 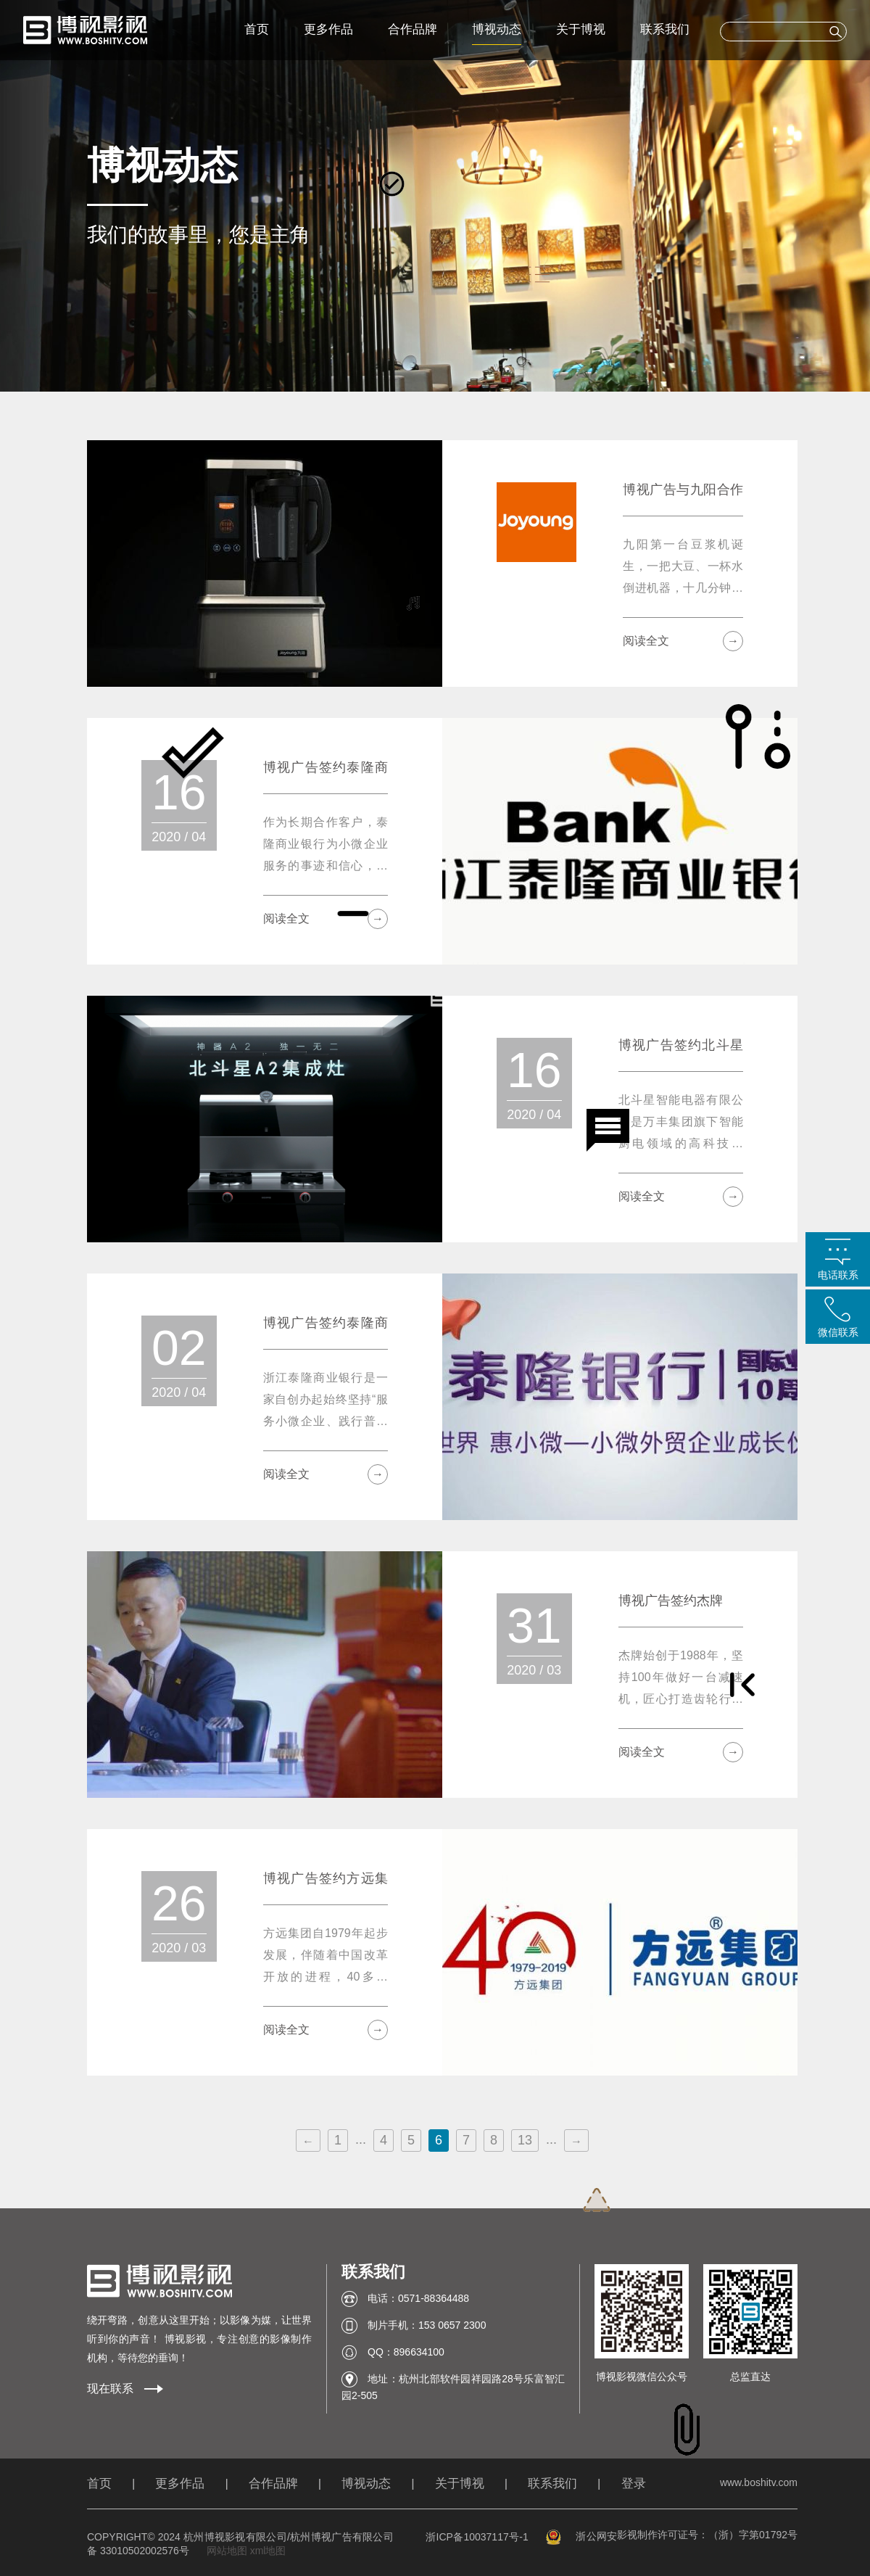 What do you see at coordinates (539, 274) in the screenshot?
I see `view list items` at bounding box center [539, 274].